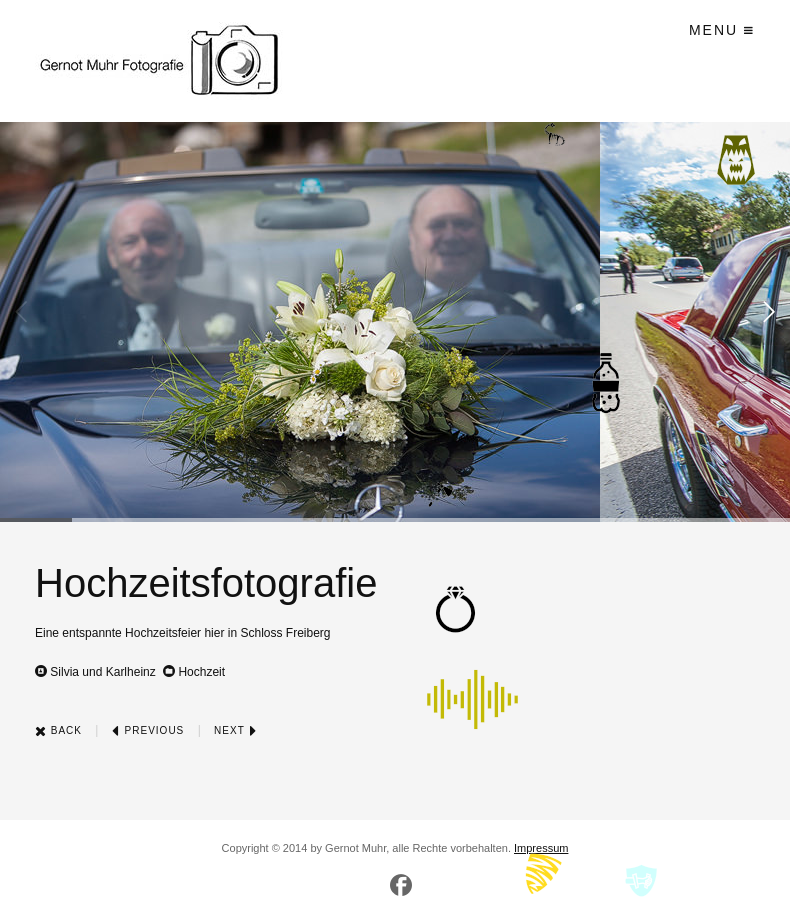 The width and height of the screenshot is (790, 924). Describe the element at coordinates (455, 609) in the screenshot. I see `view jewelry or accessories collection` at that location.